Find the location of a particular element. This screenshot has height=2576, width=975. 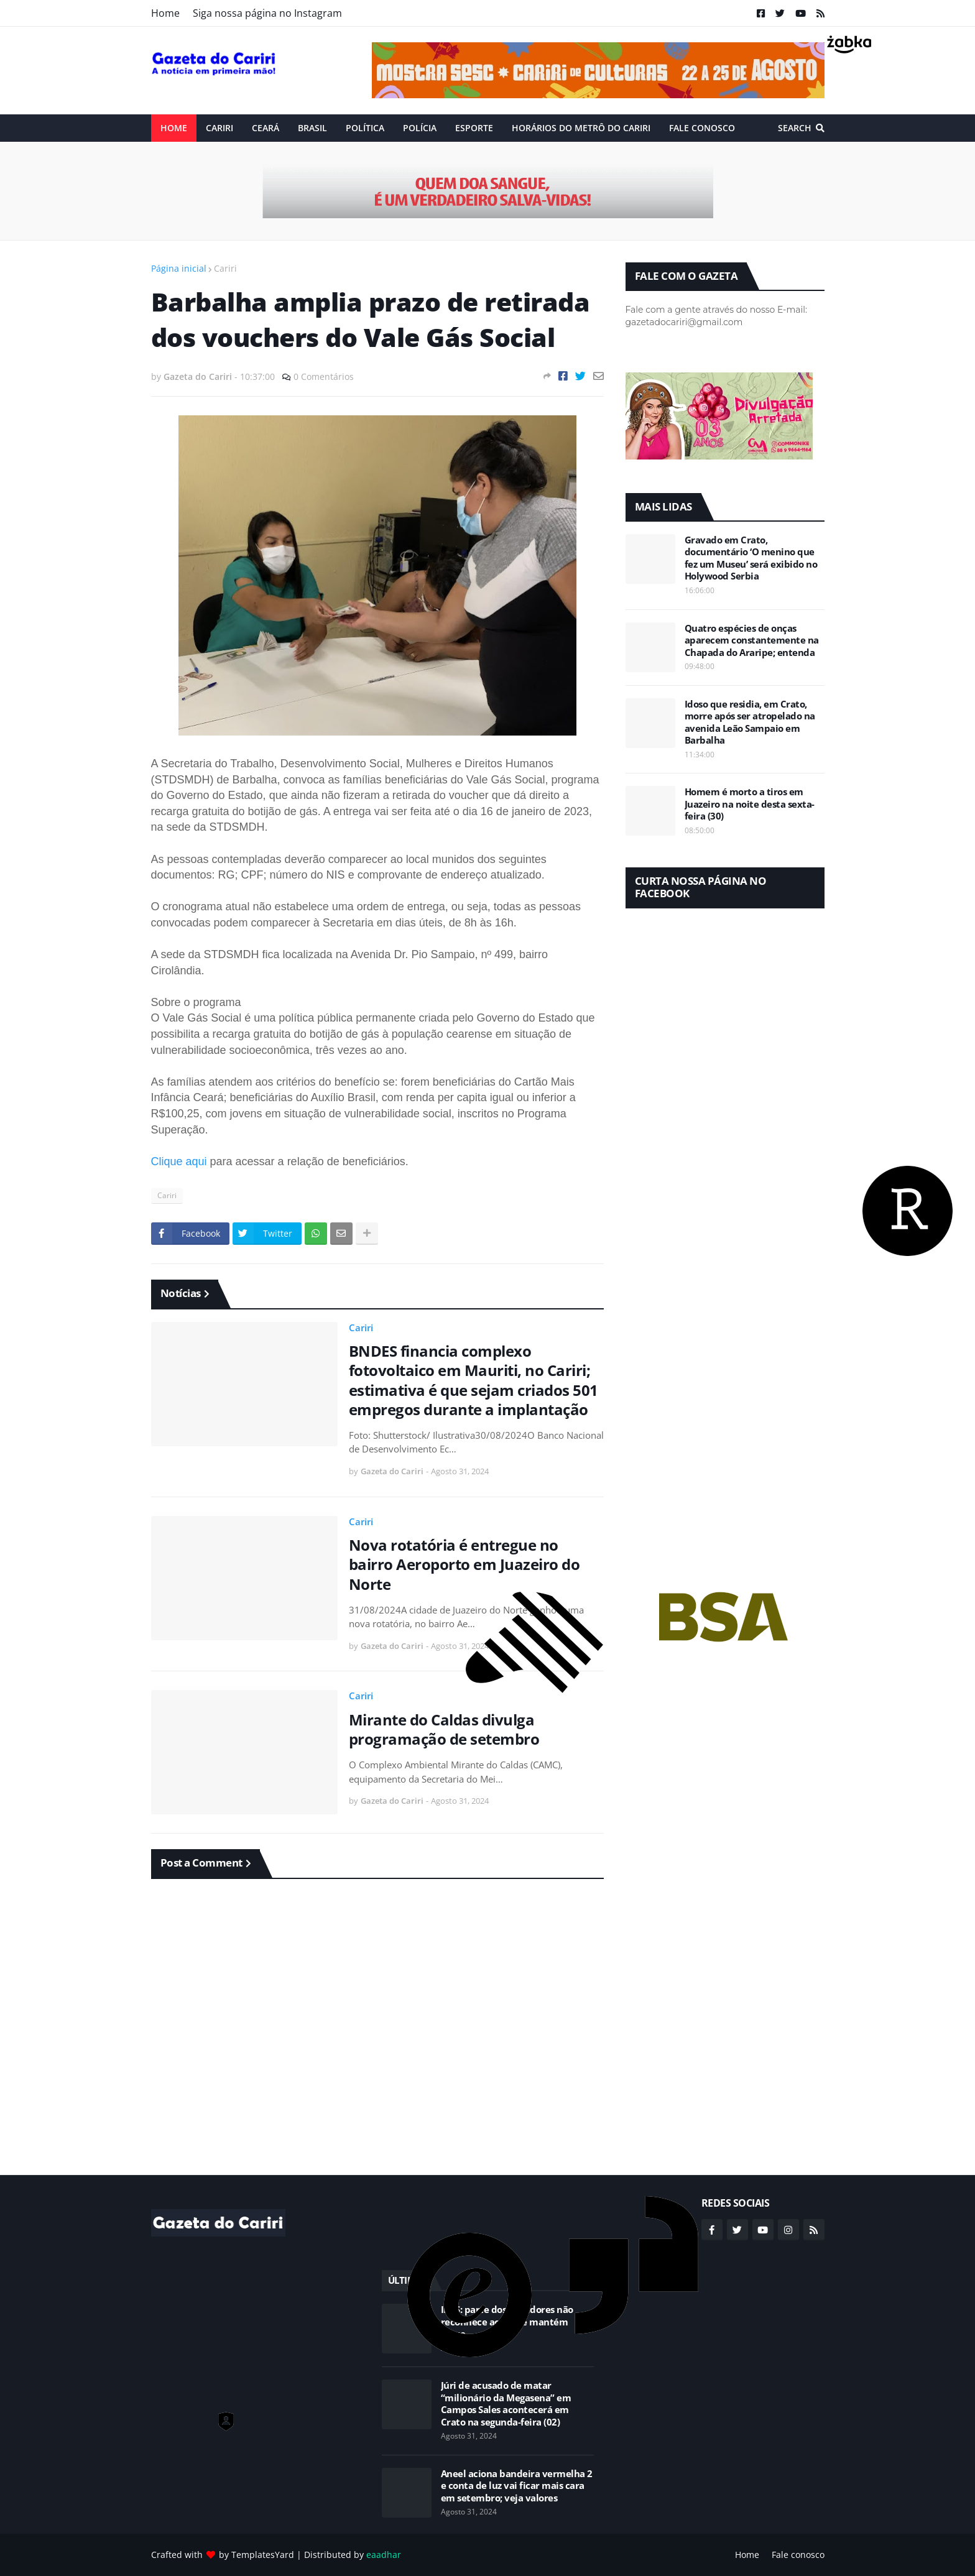

trusted shops certification badge indicating verified seller status is located at coordinates (469, 2295).